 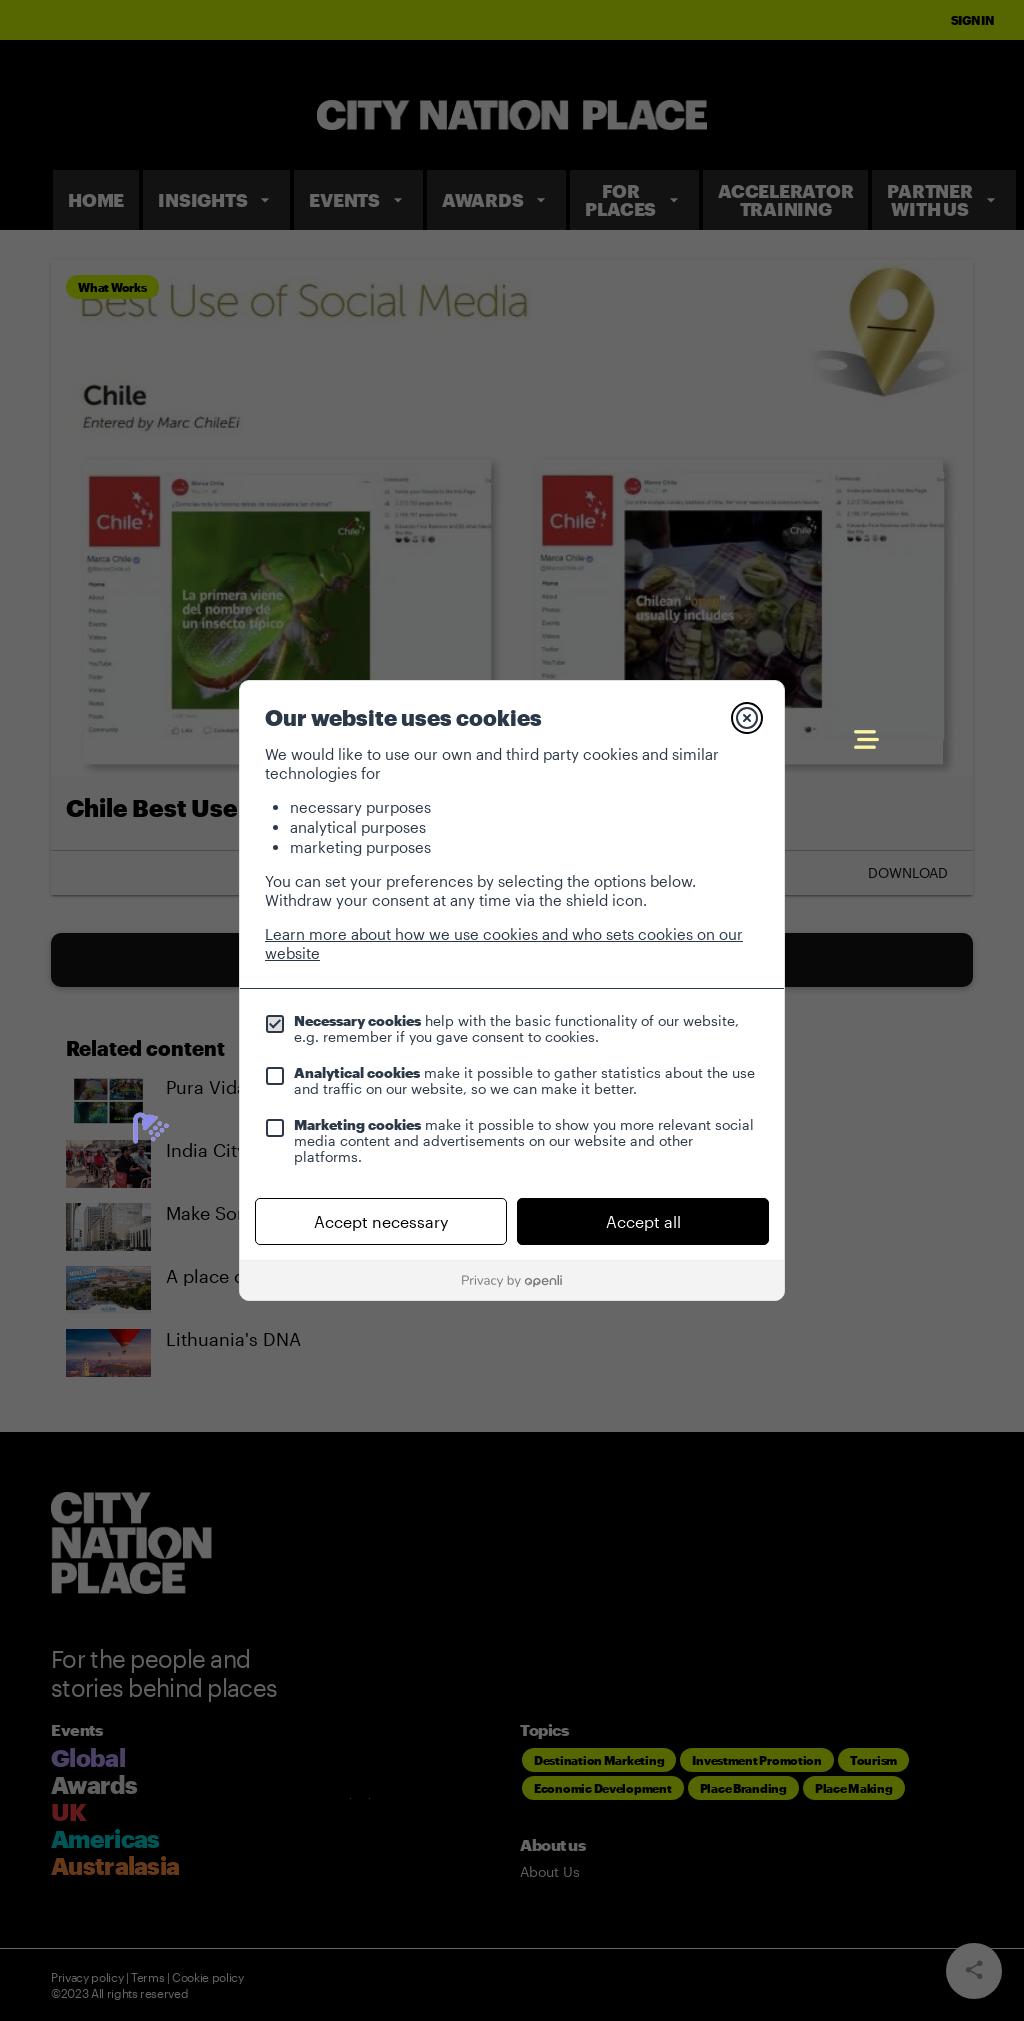 I want to click on indicates bathroom or shower facilities available, so click(x=151, y=1128).